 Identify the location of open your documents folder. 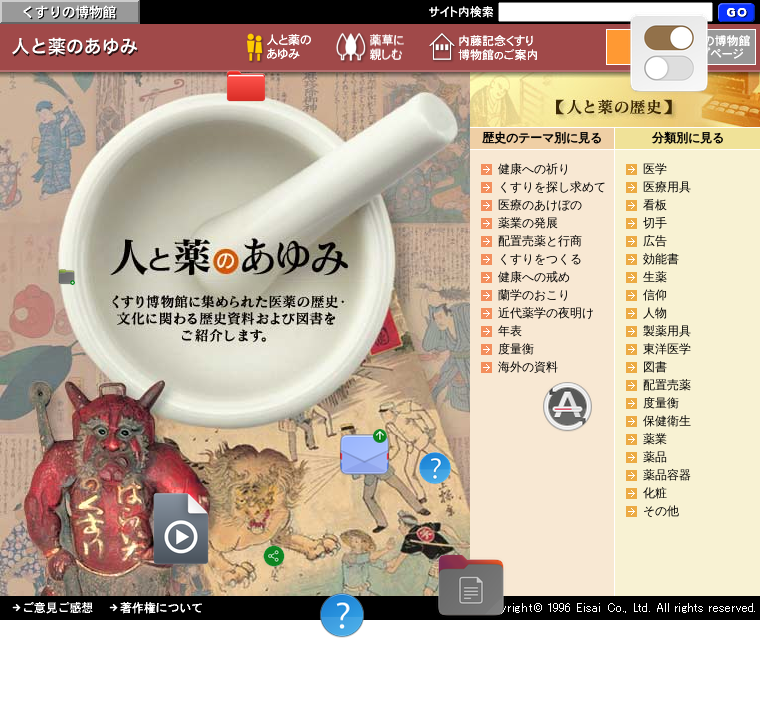
(471, 585).